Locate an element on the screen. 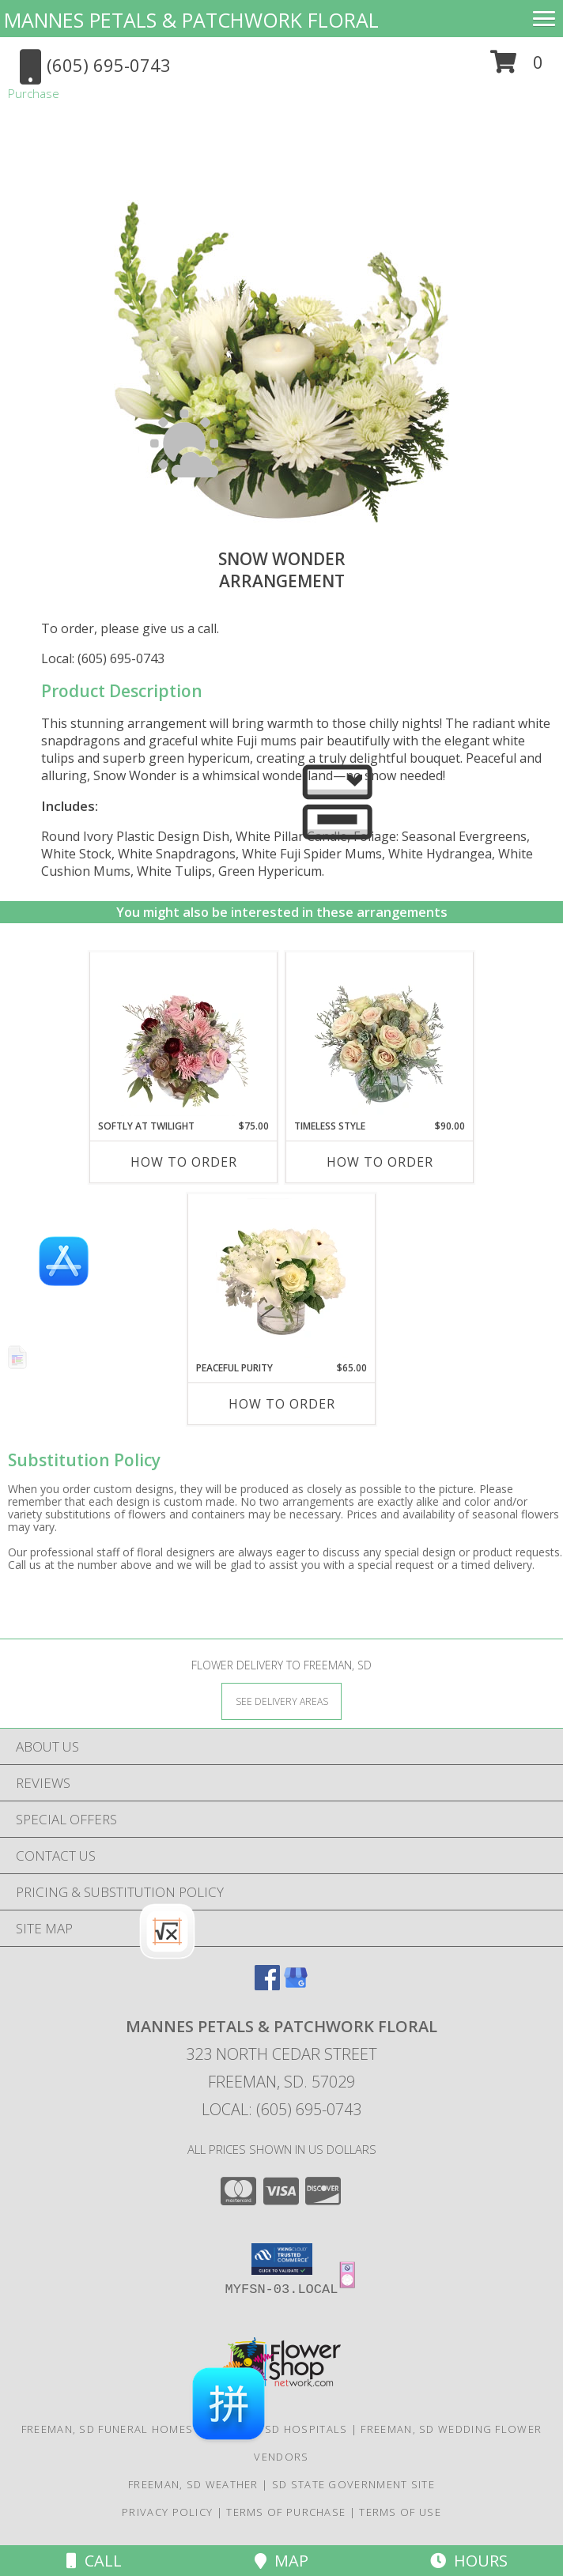 The width and height of the screenshot is (563, 2576). gtk widget factory demo application is located at coordinates (337, 799).